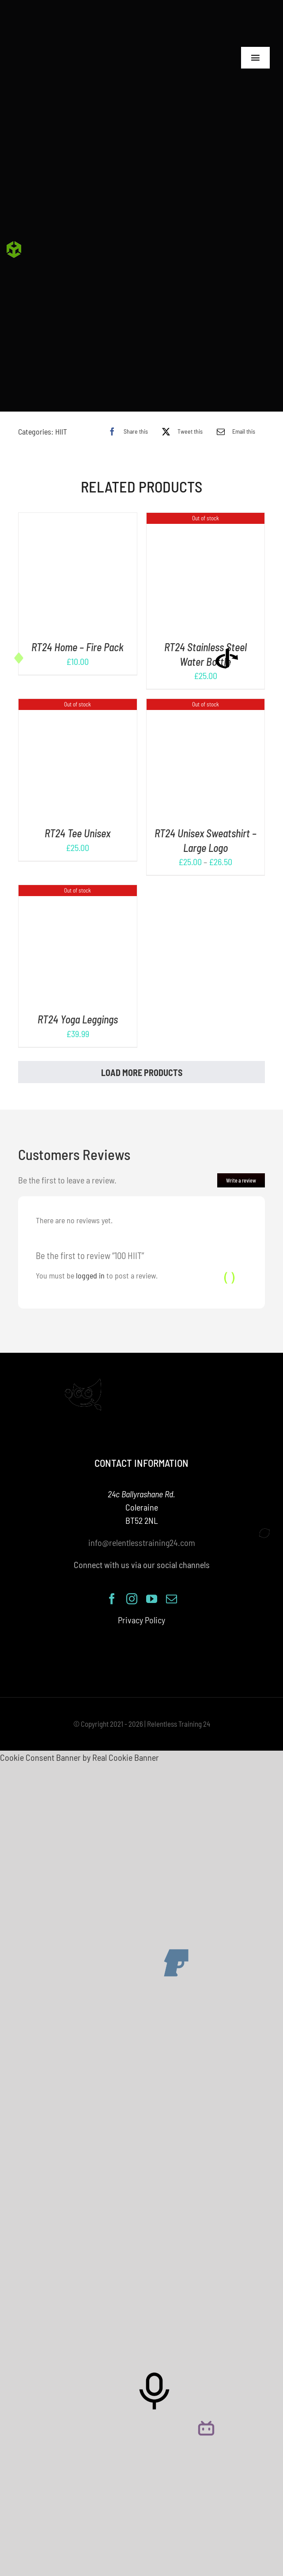 This screenshot has width=283, height=2576. What do you see at coordinates (154, 2391) in the screenshot?
I see `tap to start voice recording` at bounding box center [154, 2391].